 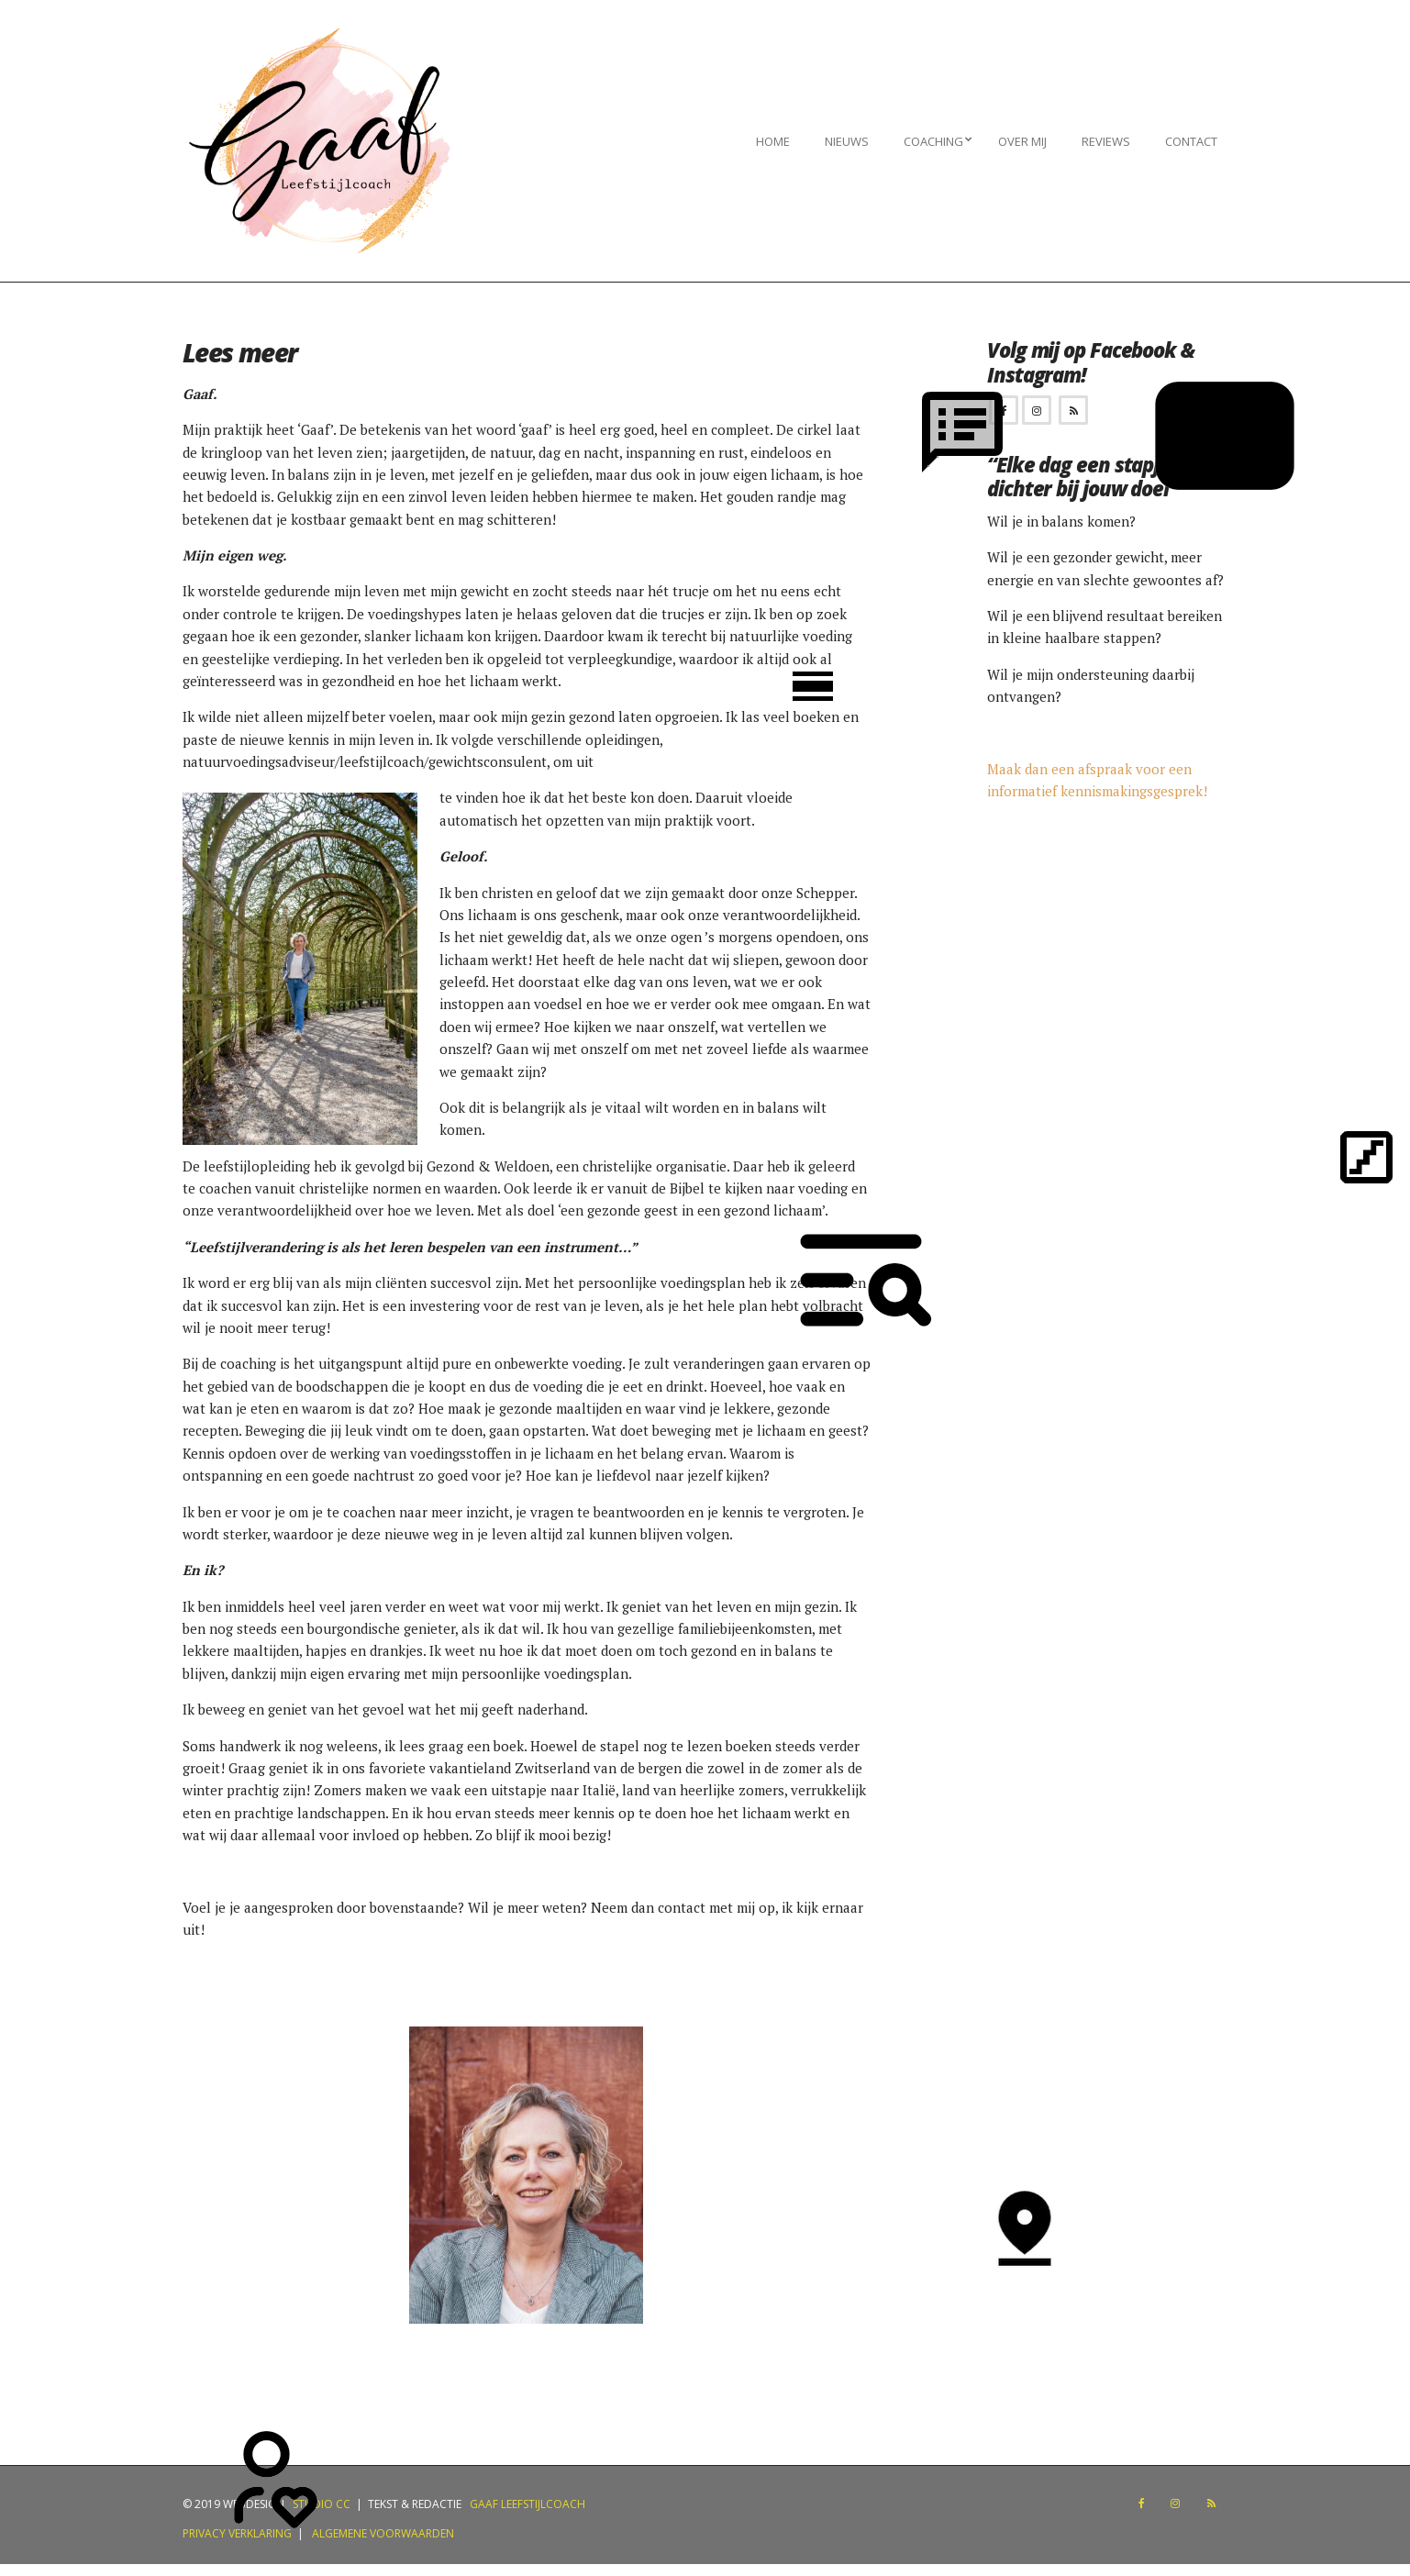 What do you see at coordinates (860, 1280) in the screenshot?
I see `search within a list` at bounding box center [860, 1280].